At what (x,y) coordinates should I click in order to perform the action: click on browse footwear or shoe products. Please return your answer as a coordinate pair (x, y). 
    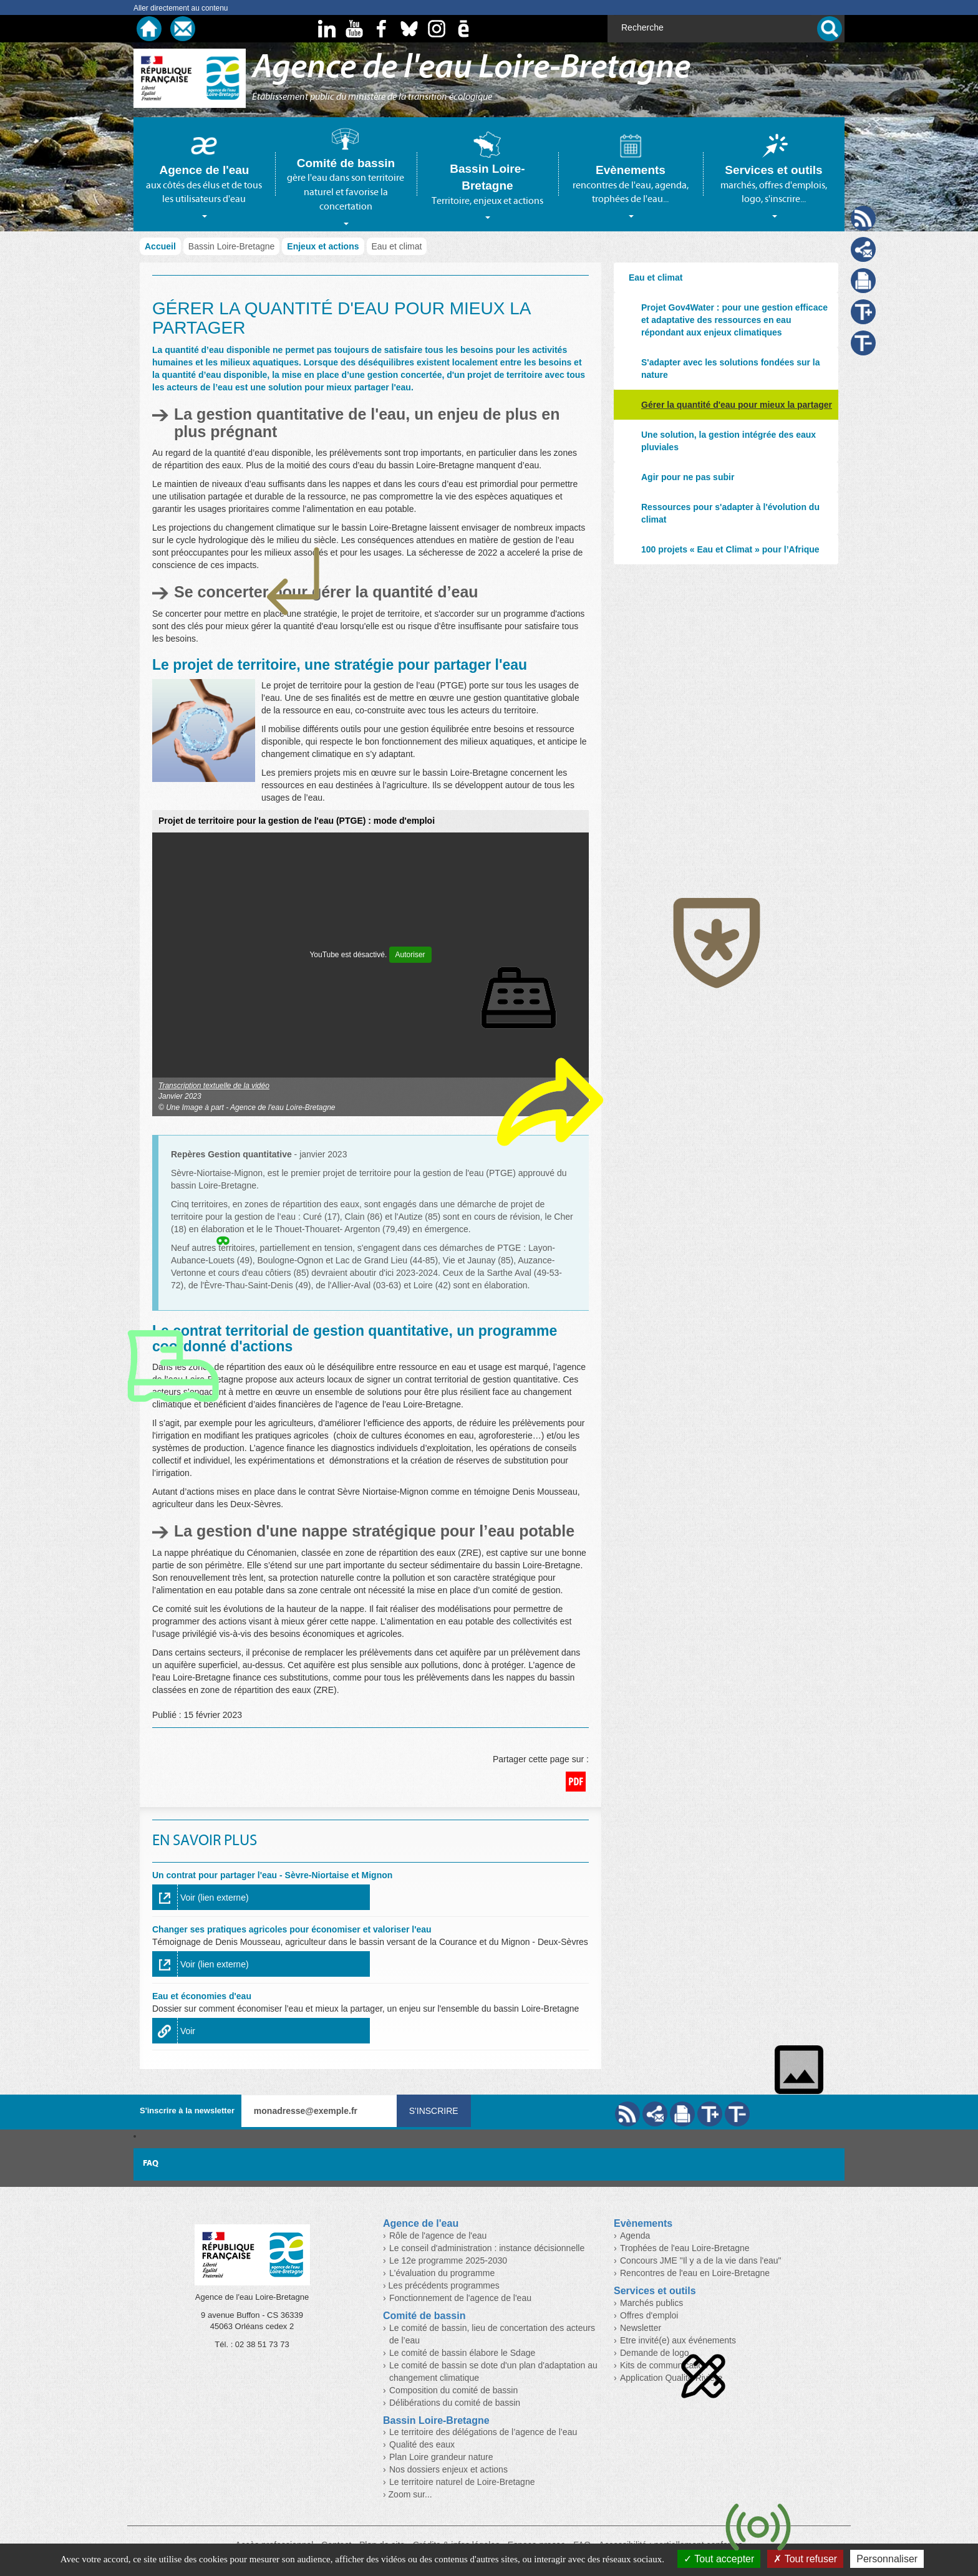
    Looking at the image, I should click on (170, 1366).